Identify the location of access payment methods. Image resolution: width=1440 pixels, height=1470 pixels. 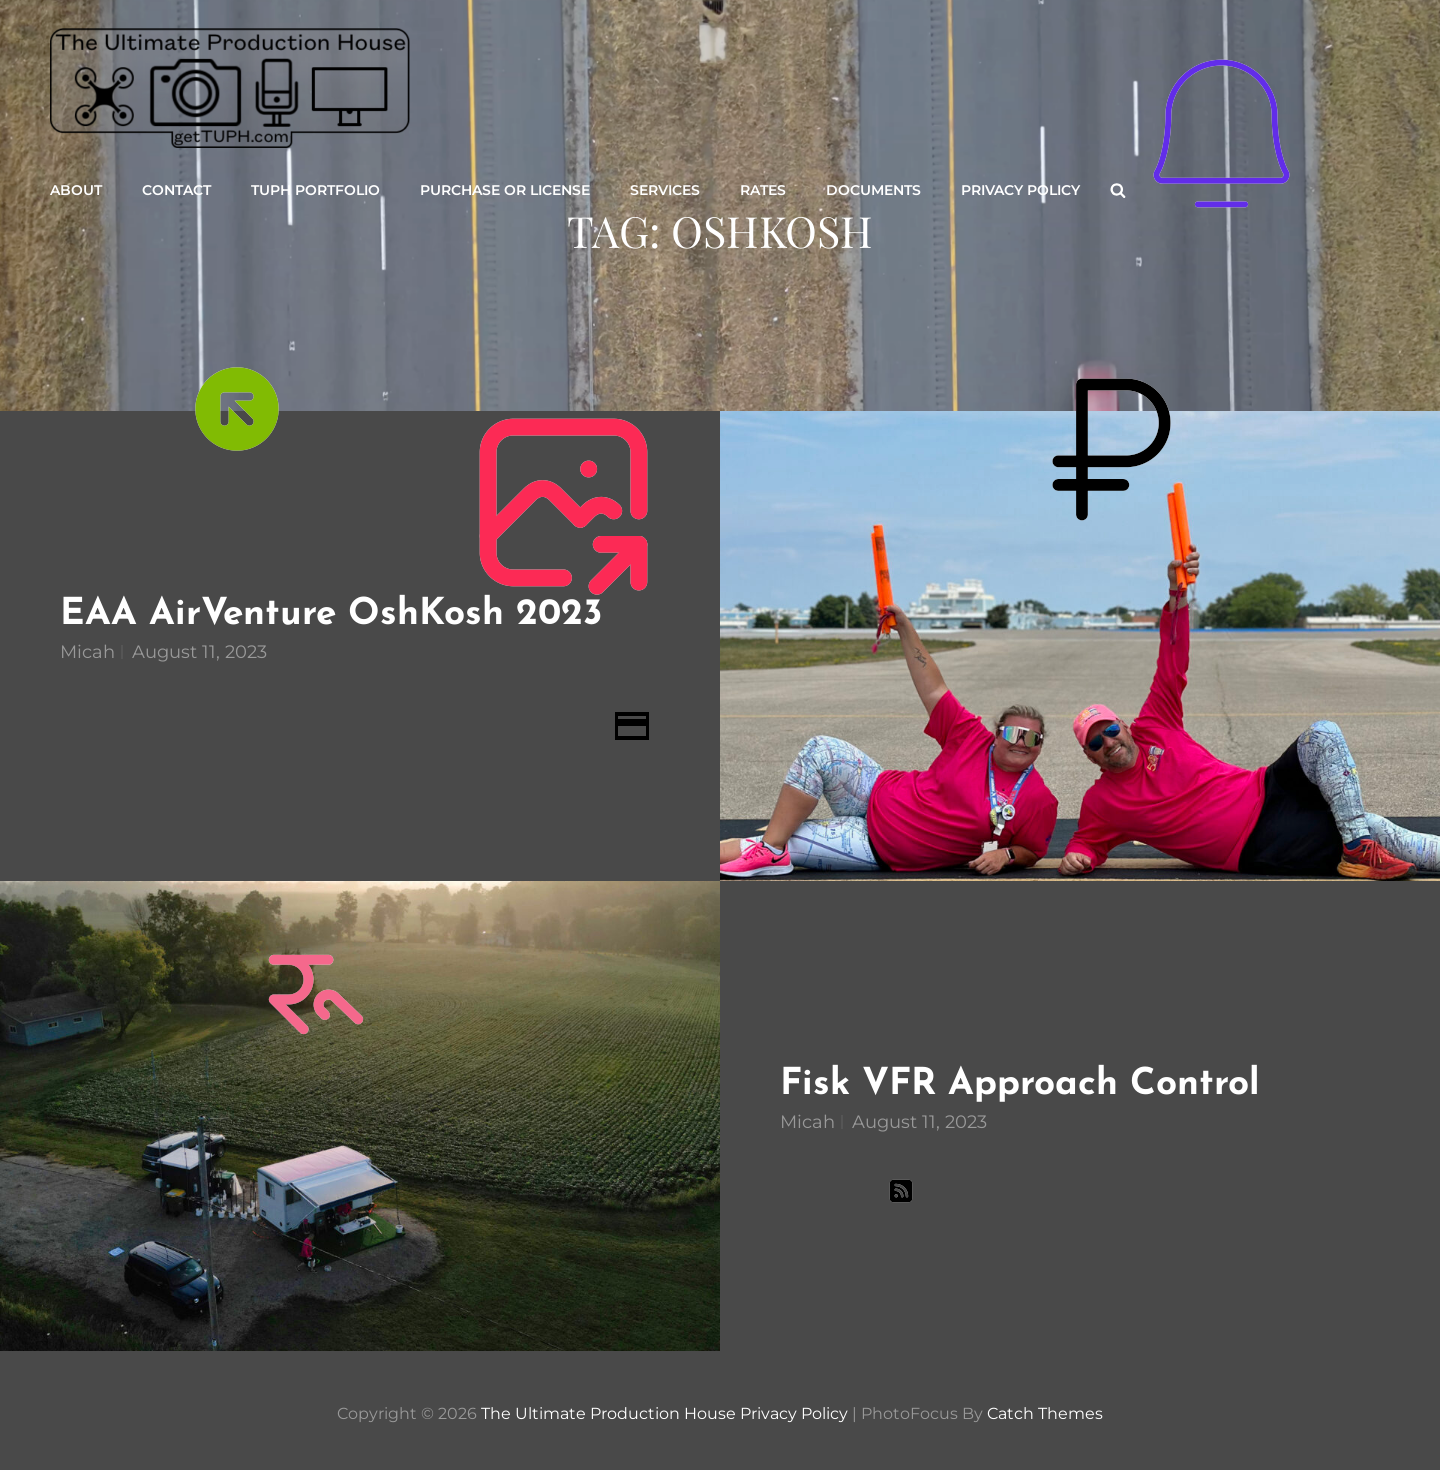
(632, 726).